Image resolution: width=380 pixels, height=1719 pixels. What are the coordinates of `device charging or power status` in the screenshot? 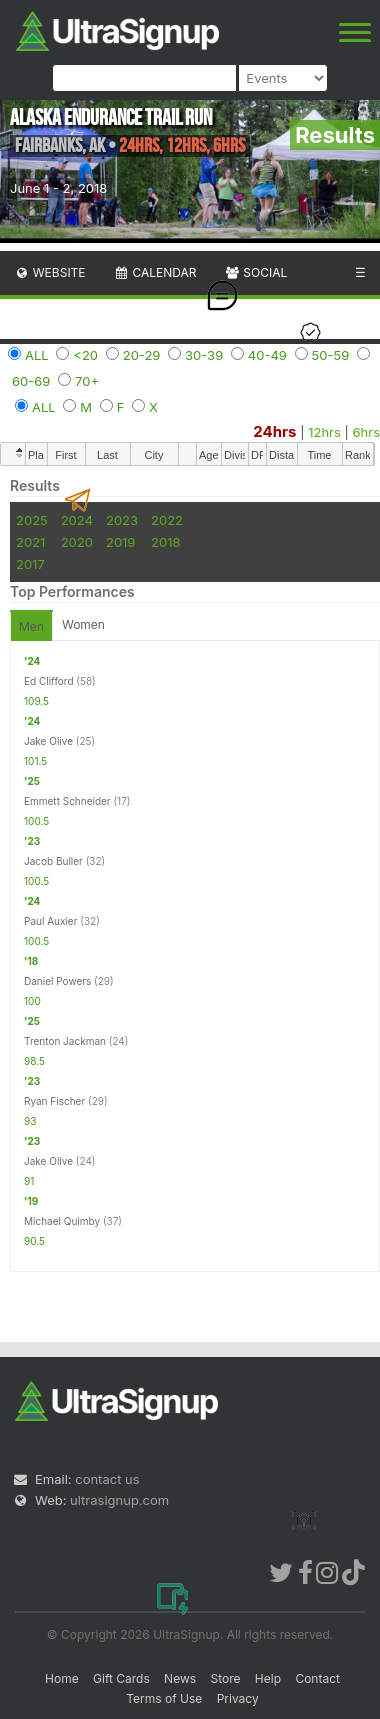 It's located at (172, 1597).